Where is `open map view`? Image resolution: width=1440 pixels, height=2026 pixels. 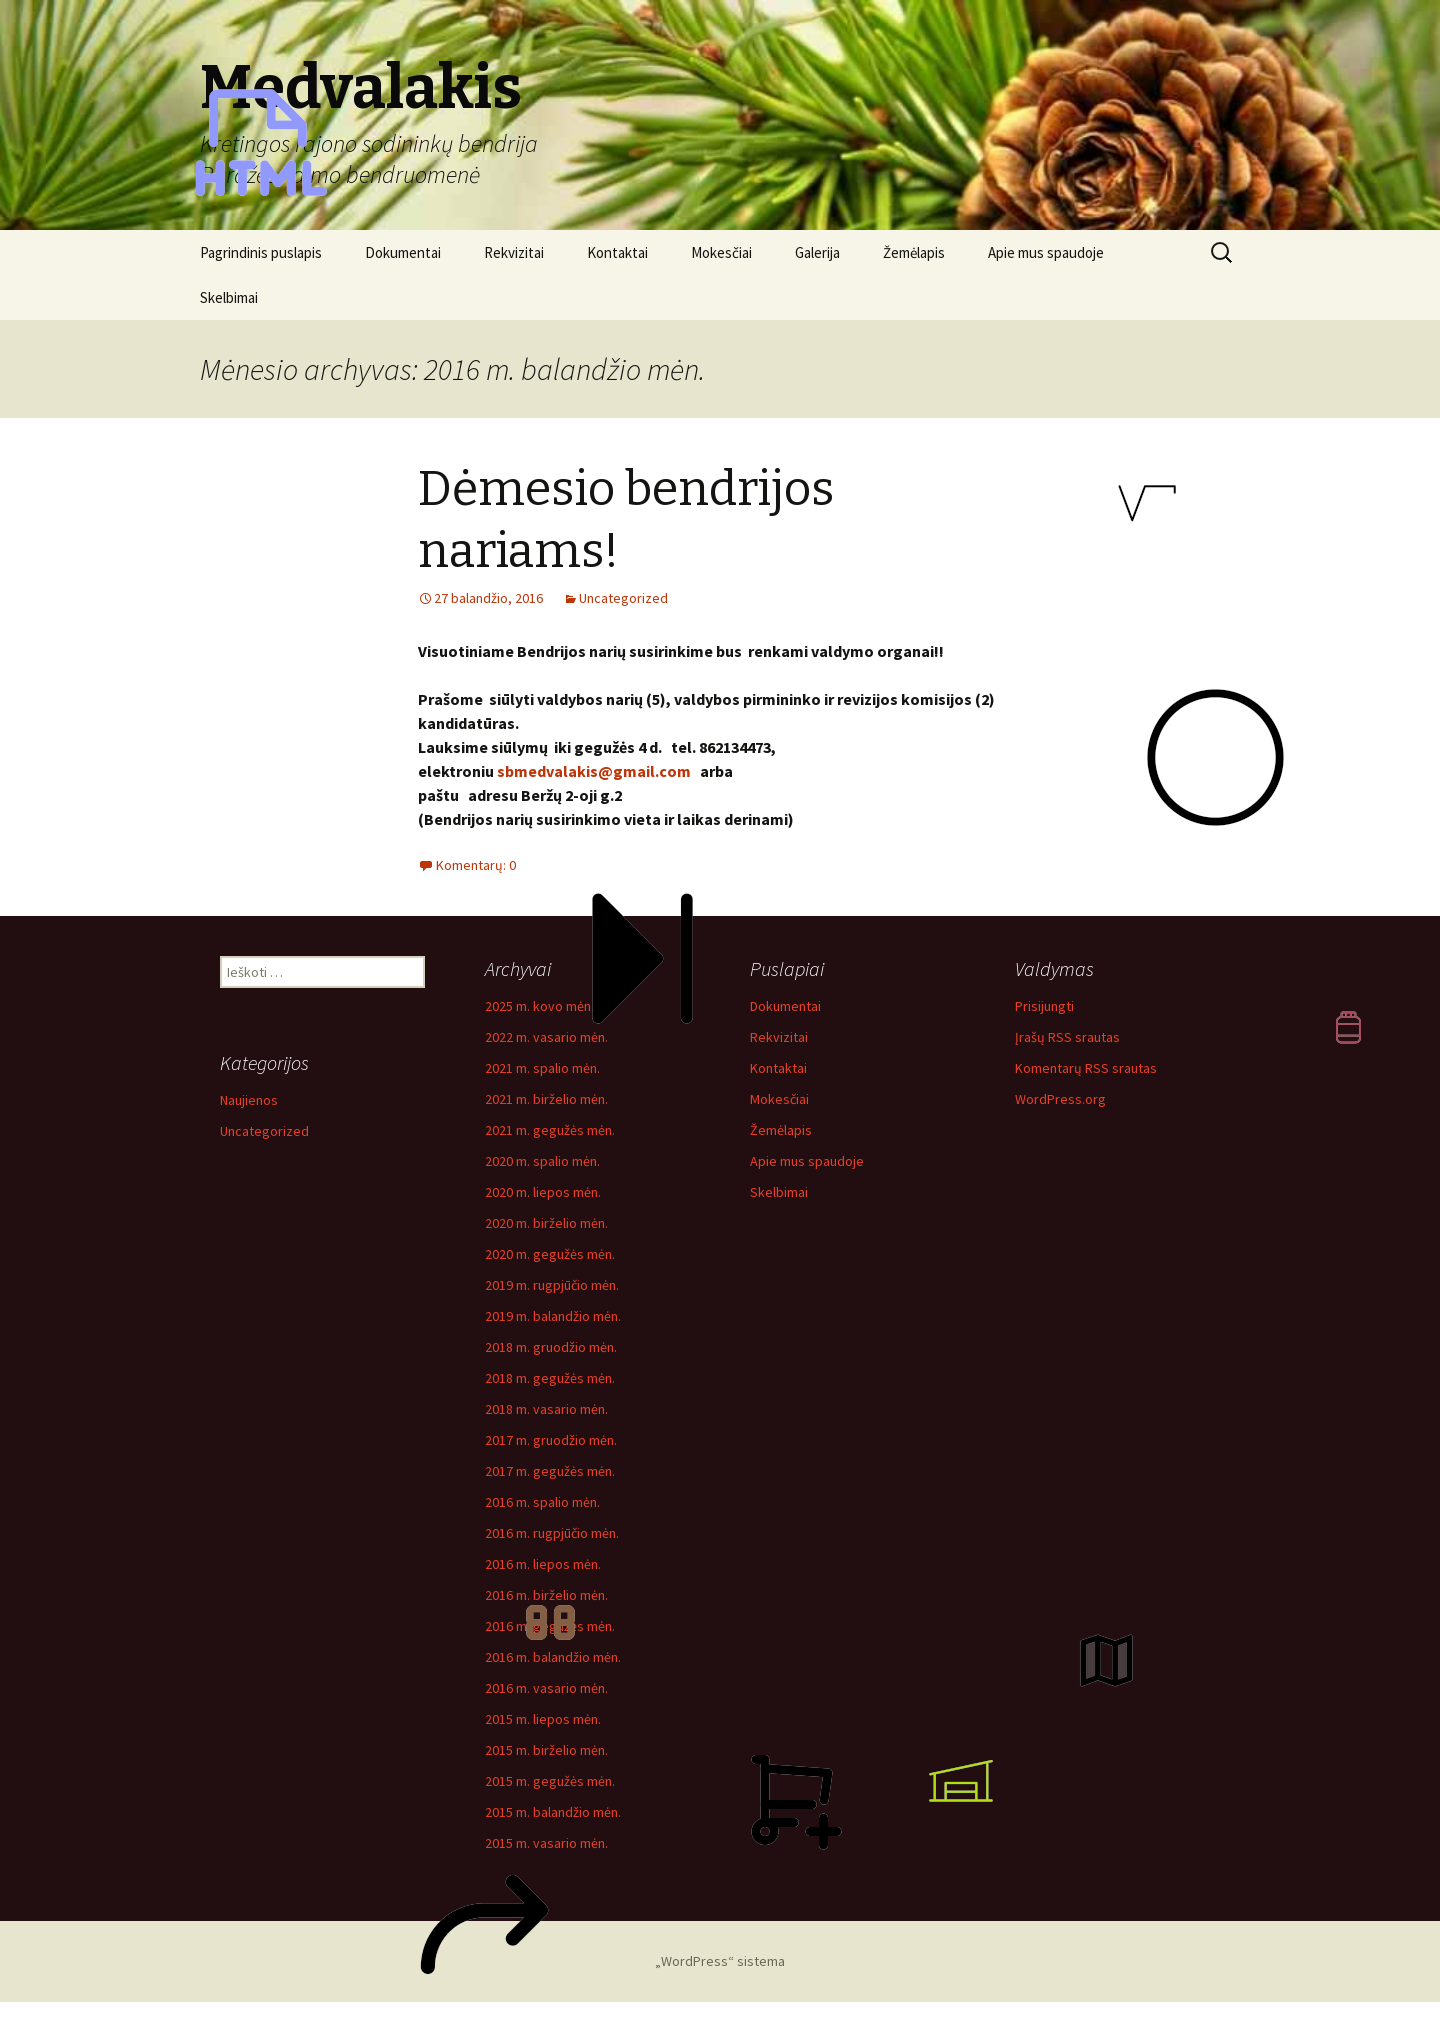
open map view is located at coordinates (1106, 1660).